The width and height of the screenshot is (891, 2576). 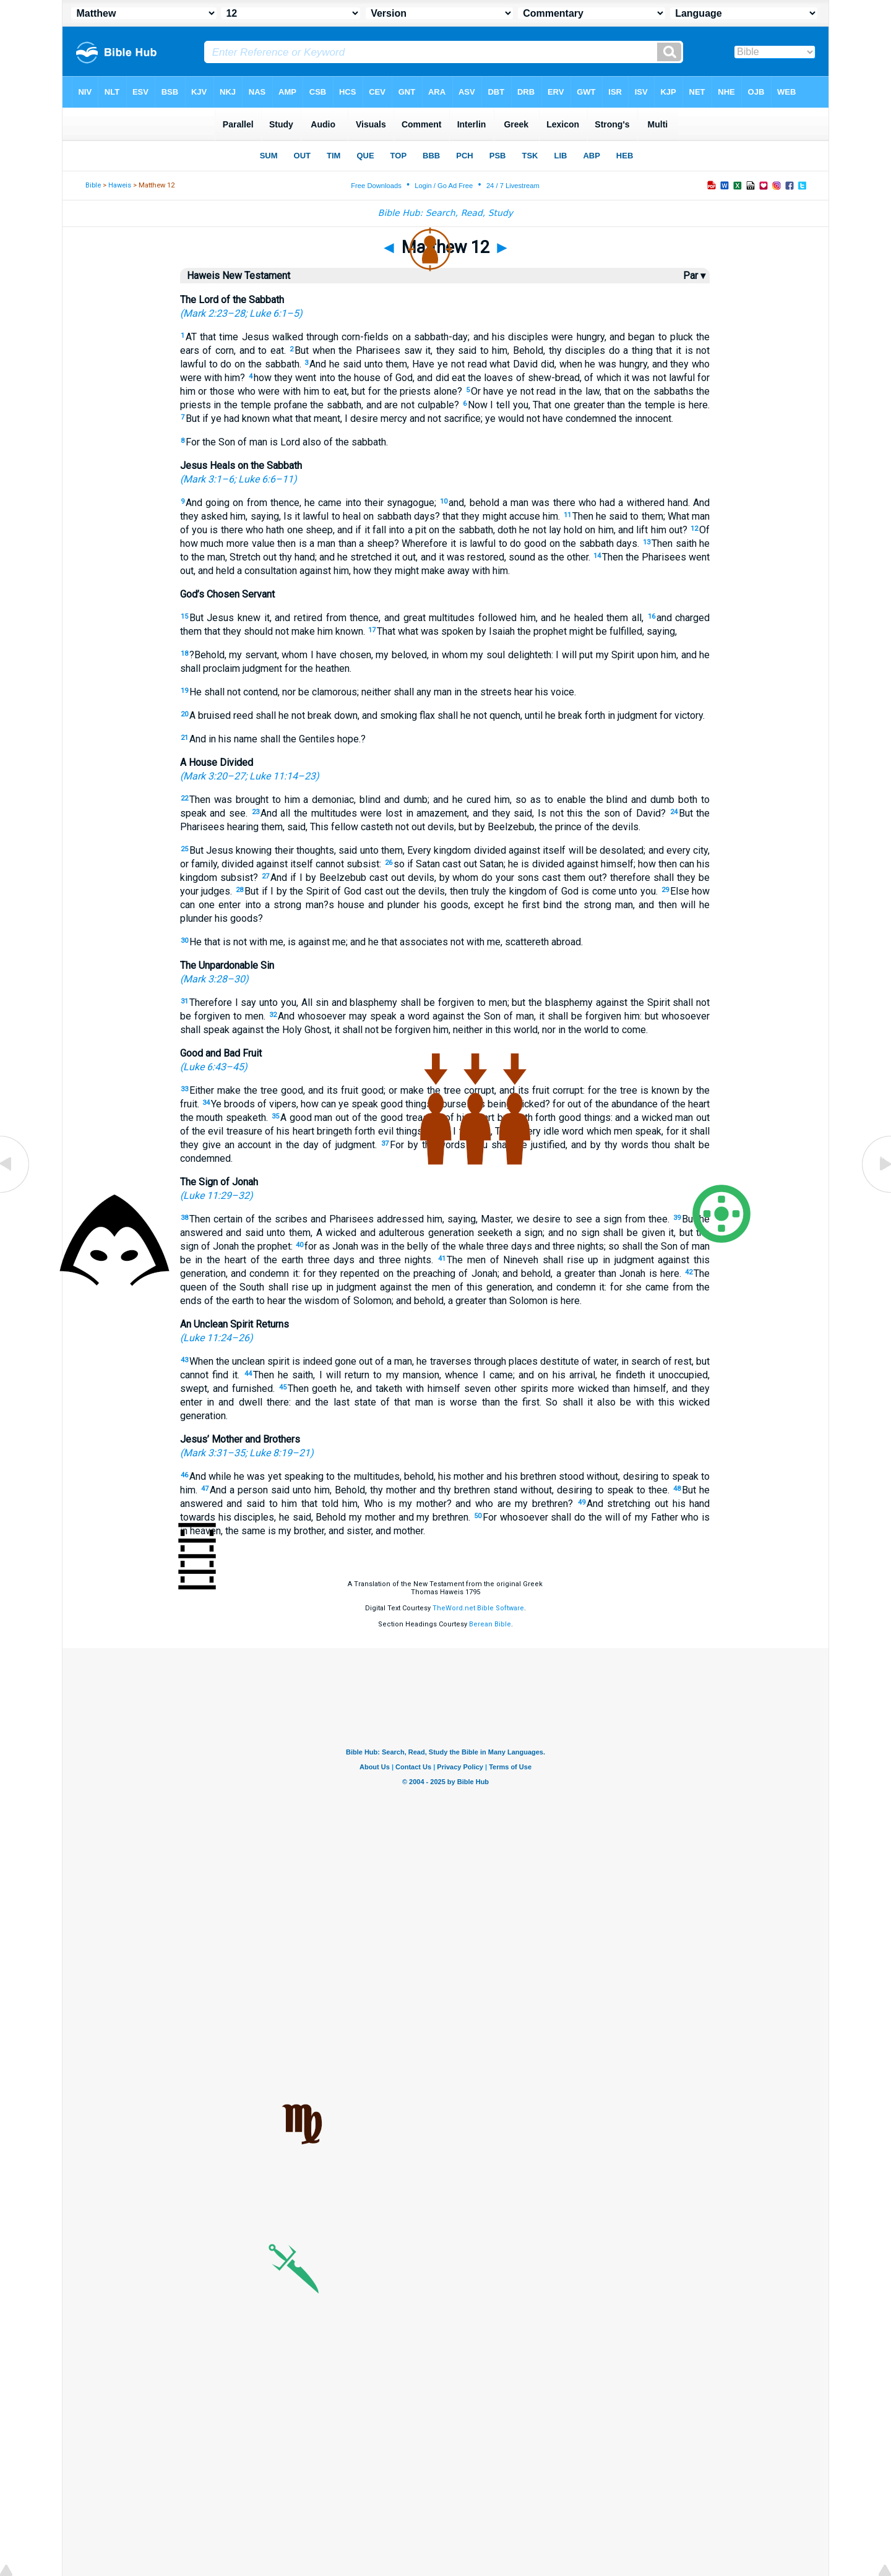 What do you see at coordinates (197, 1556) in the screenshot?
I see `access ladder or climbing tools in game` at bounding box center [197, 1556].